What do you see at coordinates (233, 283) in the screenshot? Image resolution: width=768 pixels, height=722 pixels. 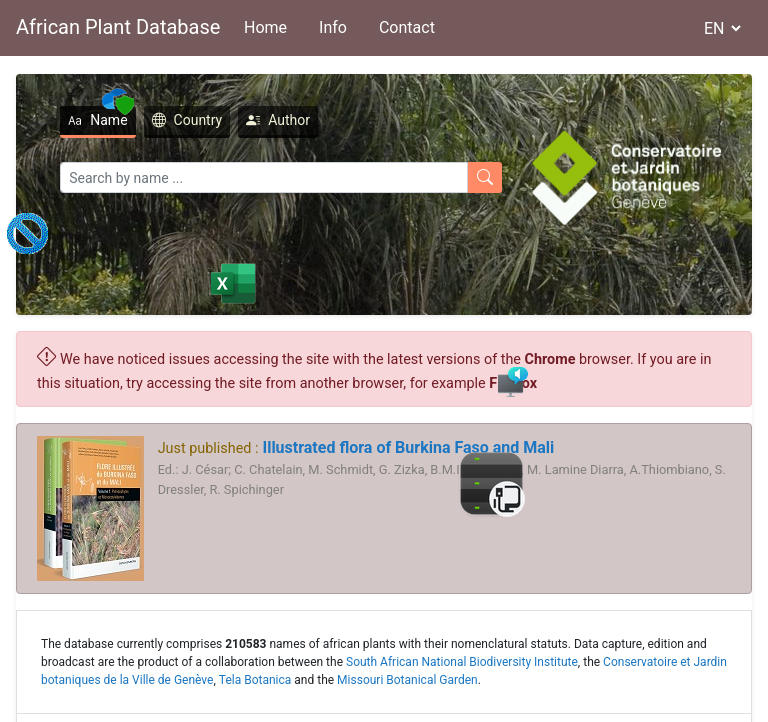 I see `open Microsoft Excel` at bounding box center [233, 283].